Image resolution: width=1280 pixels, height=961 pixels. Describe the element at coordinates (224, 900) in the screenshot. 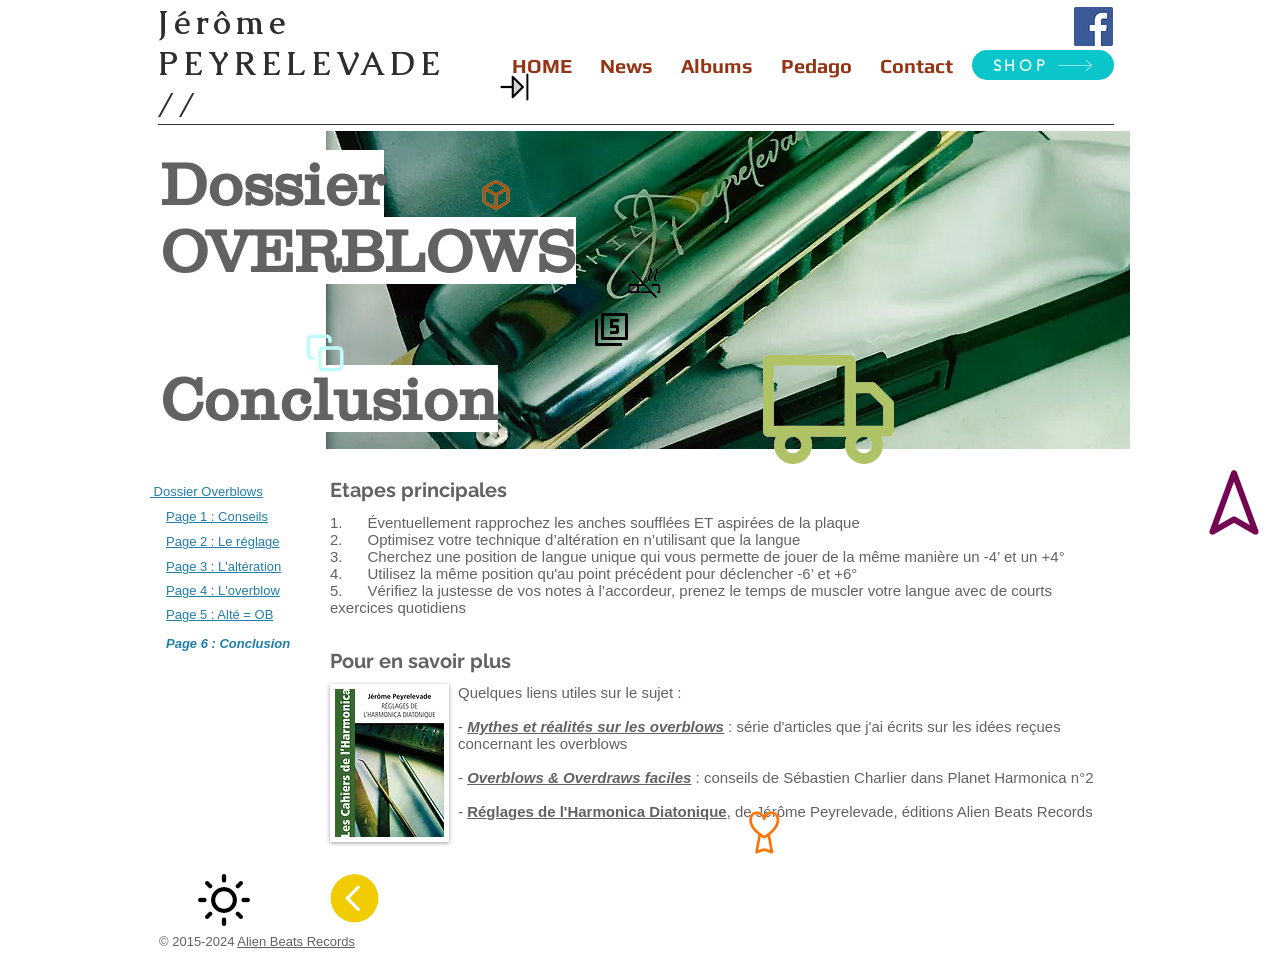

I see `switch to light mode` at that location.